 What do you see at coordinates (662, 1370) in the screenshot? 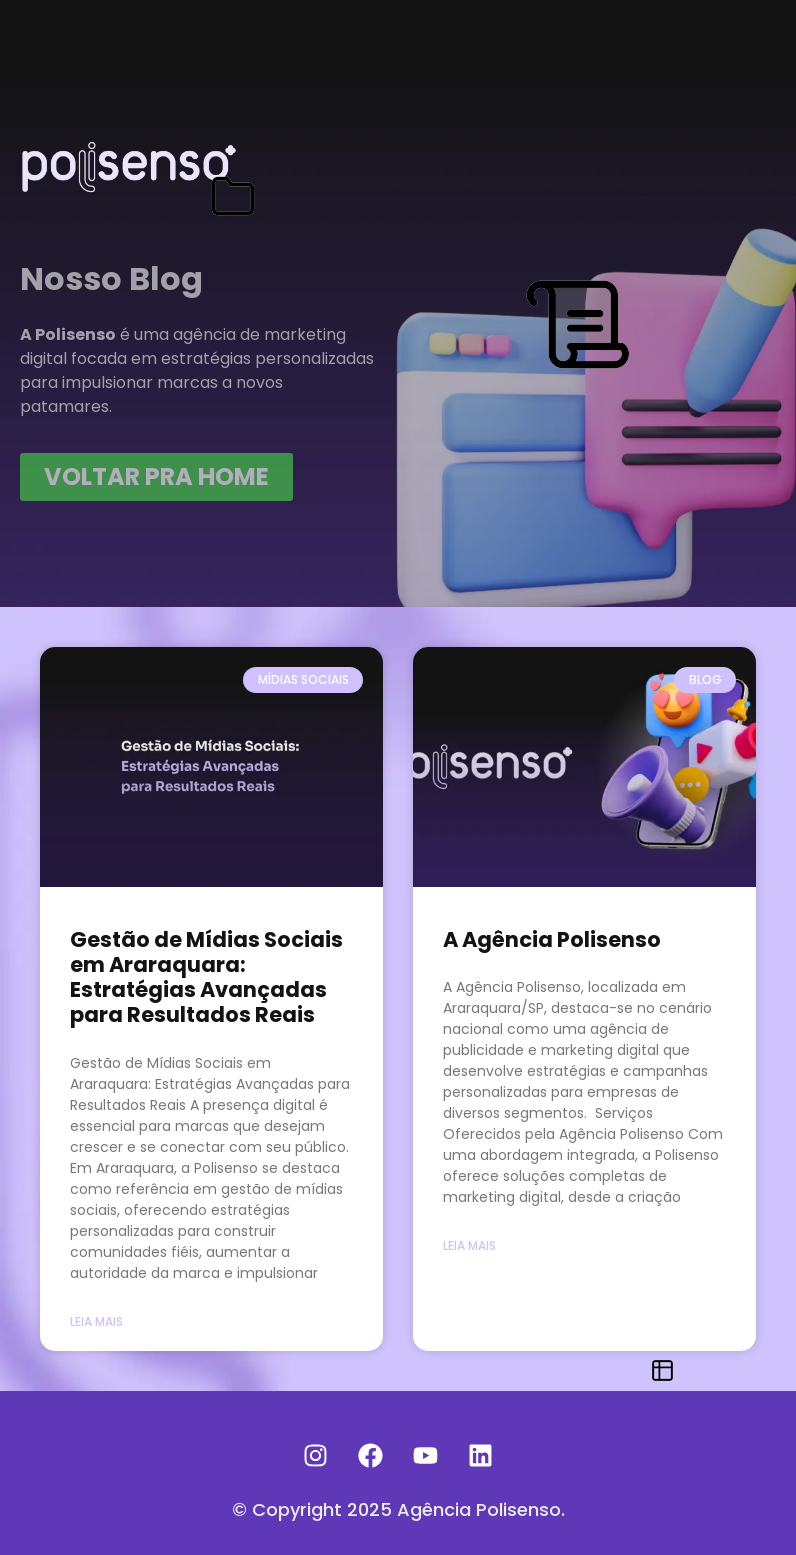
I see `view data in table format` at bounding box center [662, 1370].